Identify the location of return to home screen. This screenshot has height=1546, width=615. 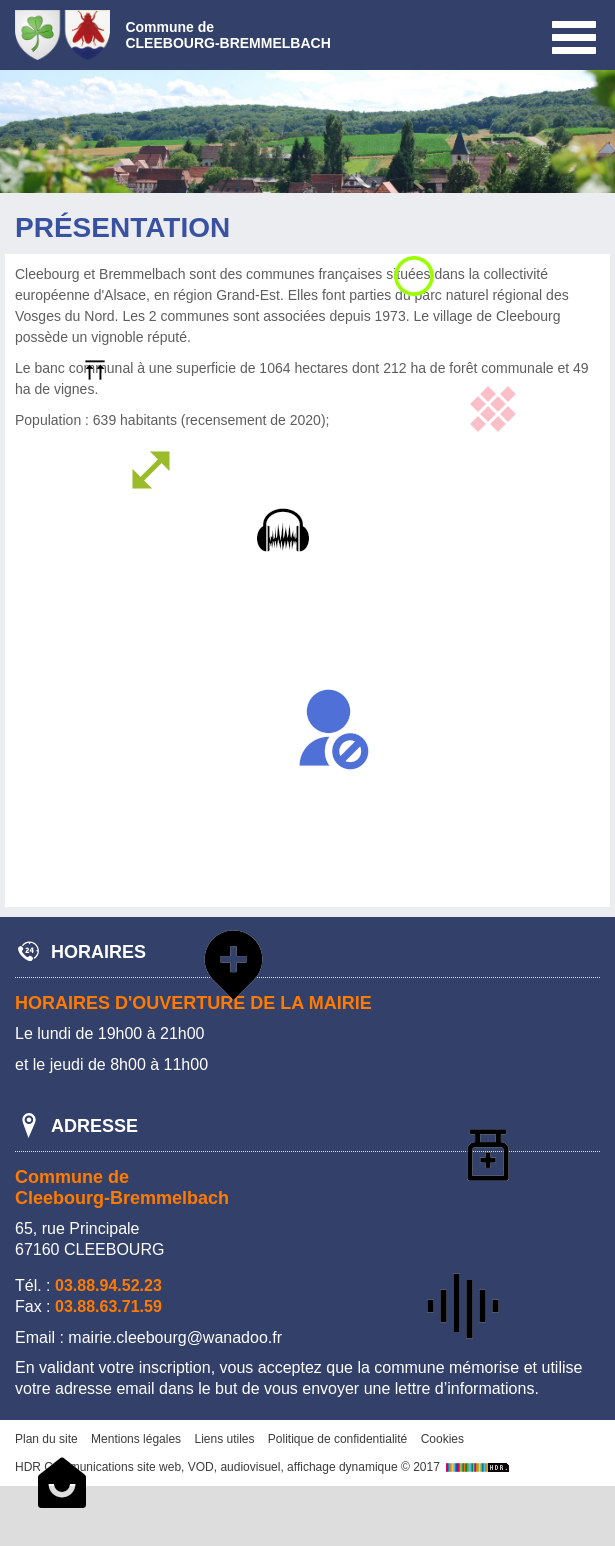
(62, 1484).